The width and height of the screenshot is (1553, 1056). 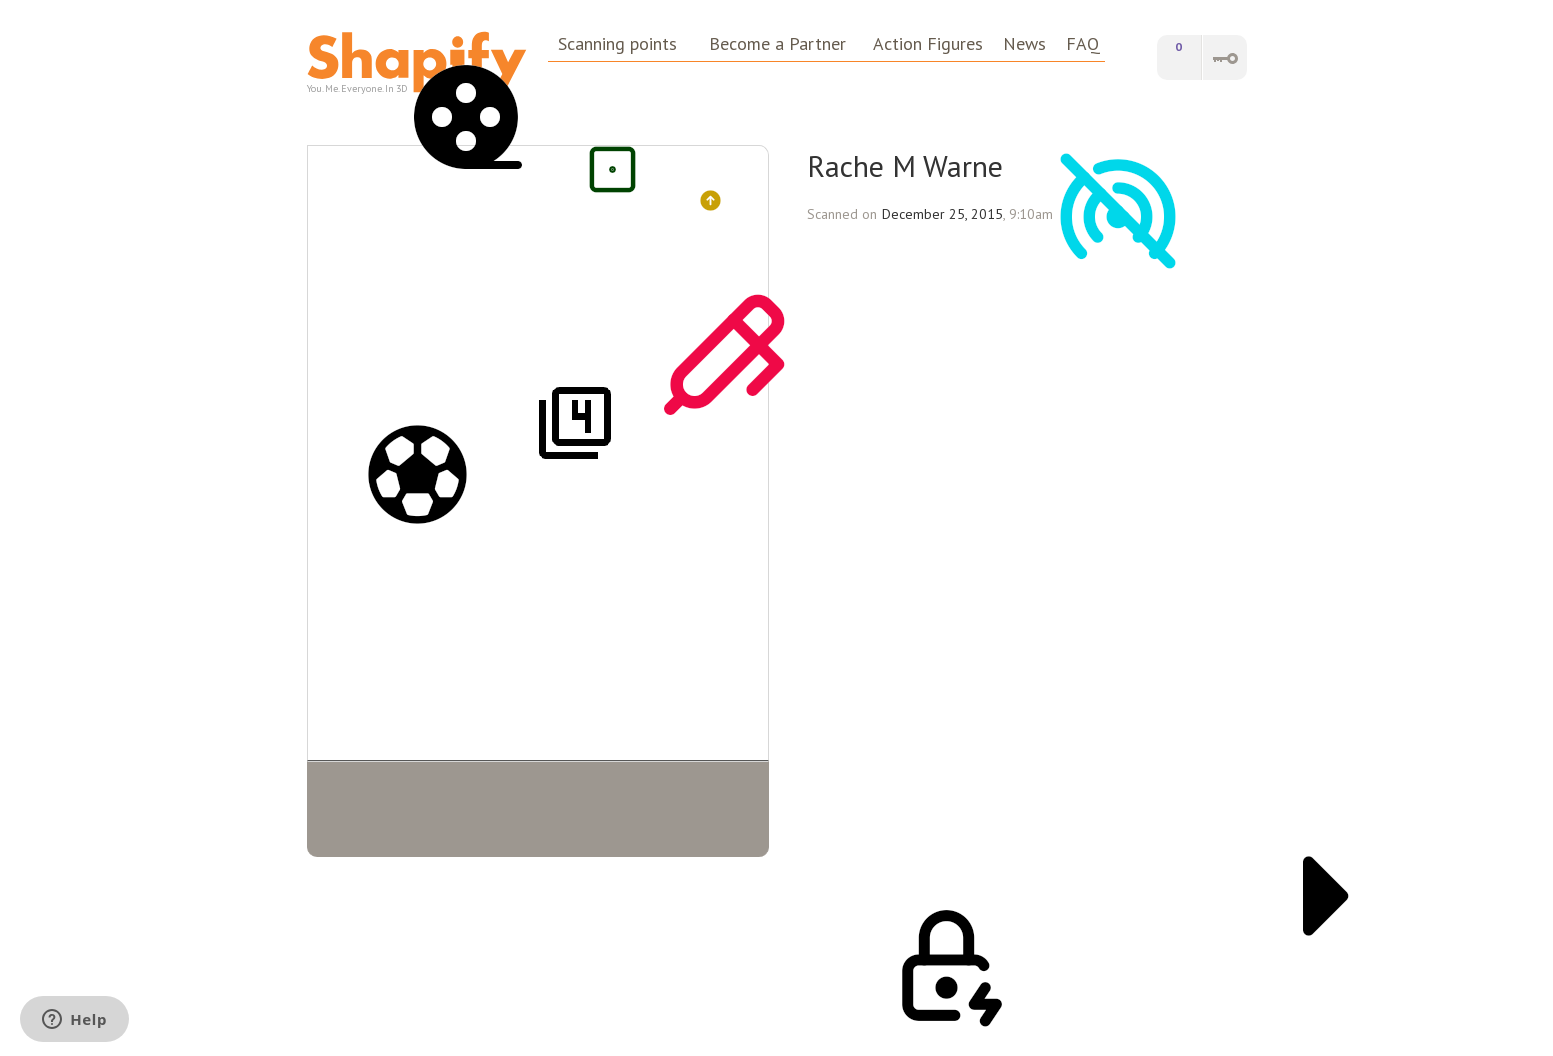 I want to click on select filter option 4, so click(x=575, y=423).